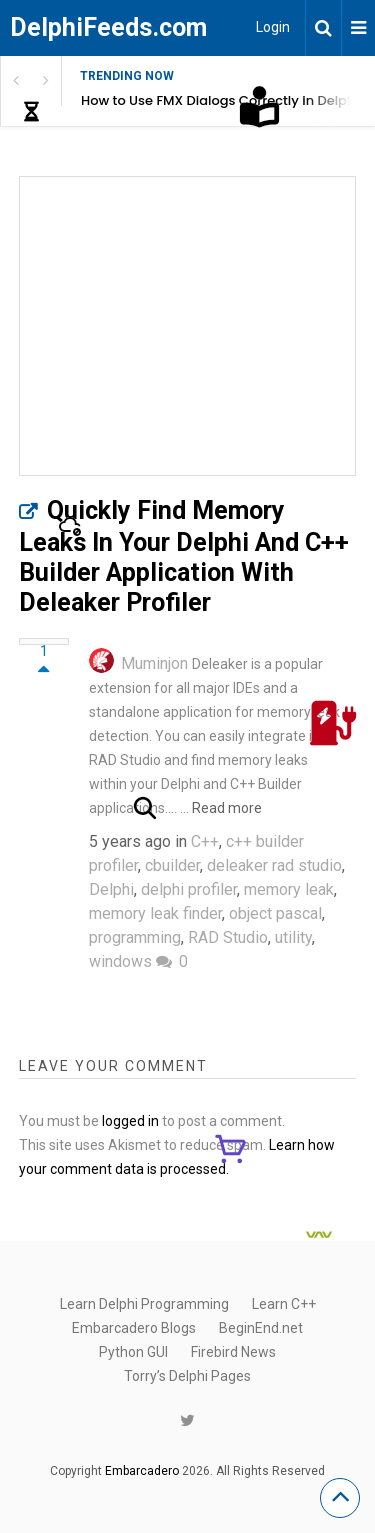 The image size is (375, 1533). I want to click on search for content, so click(145, 808).